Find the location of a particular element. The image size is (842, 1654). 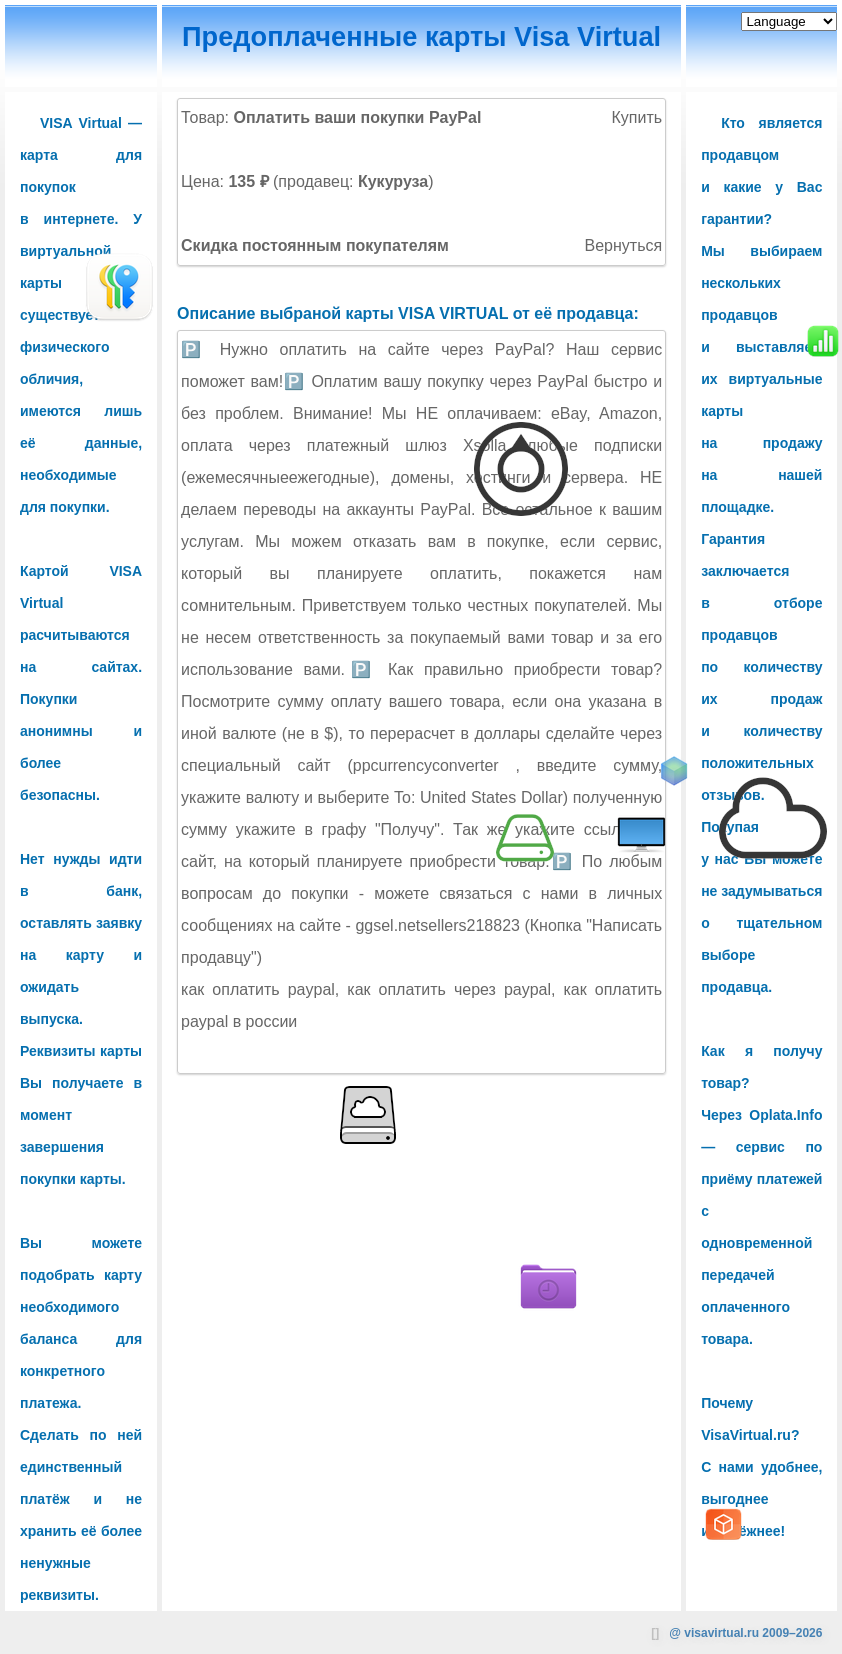

connect to an external display is located at coordinates (641, 829).